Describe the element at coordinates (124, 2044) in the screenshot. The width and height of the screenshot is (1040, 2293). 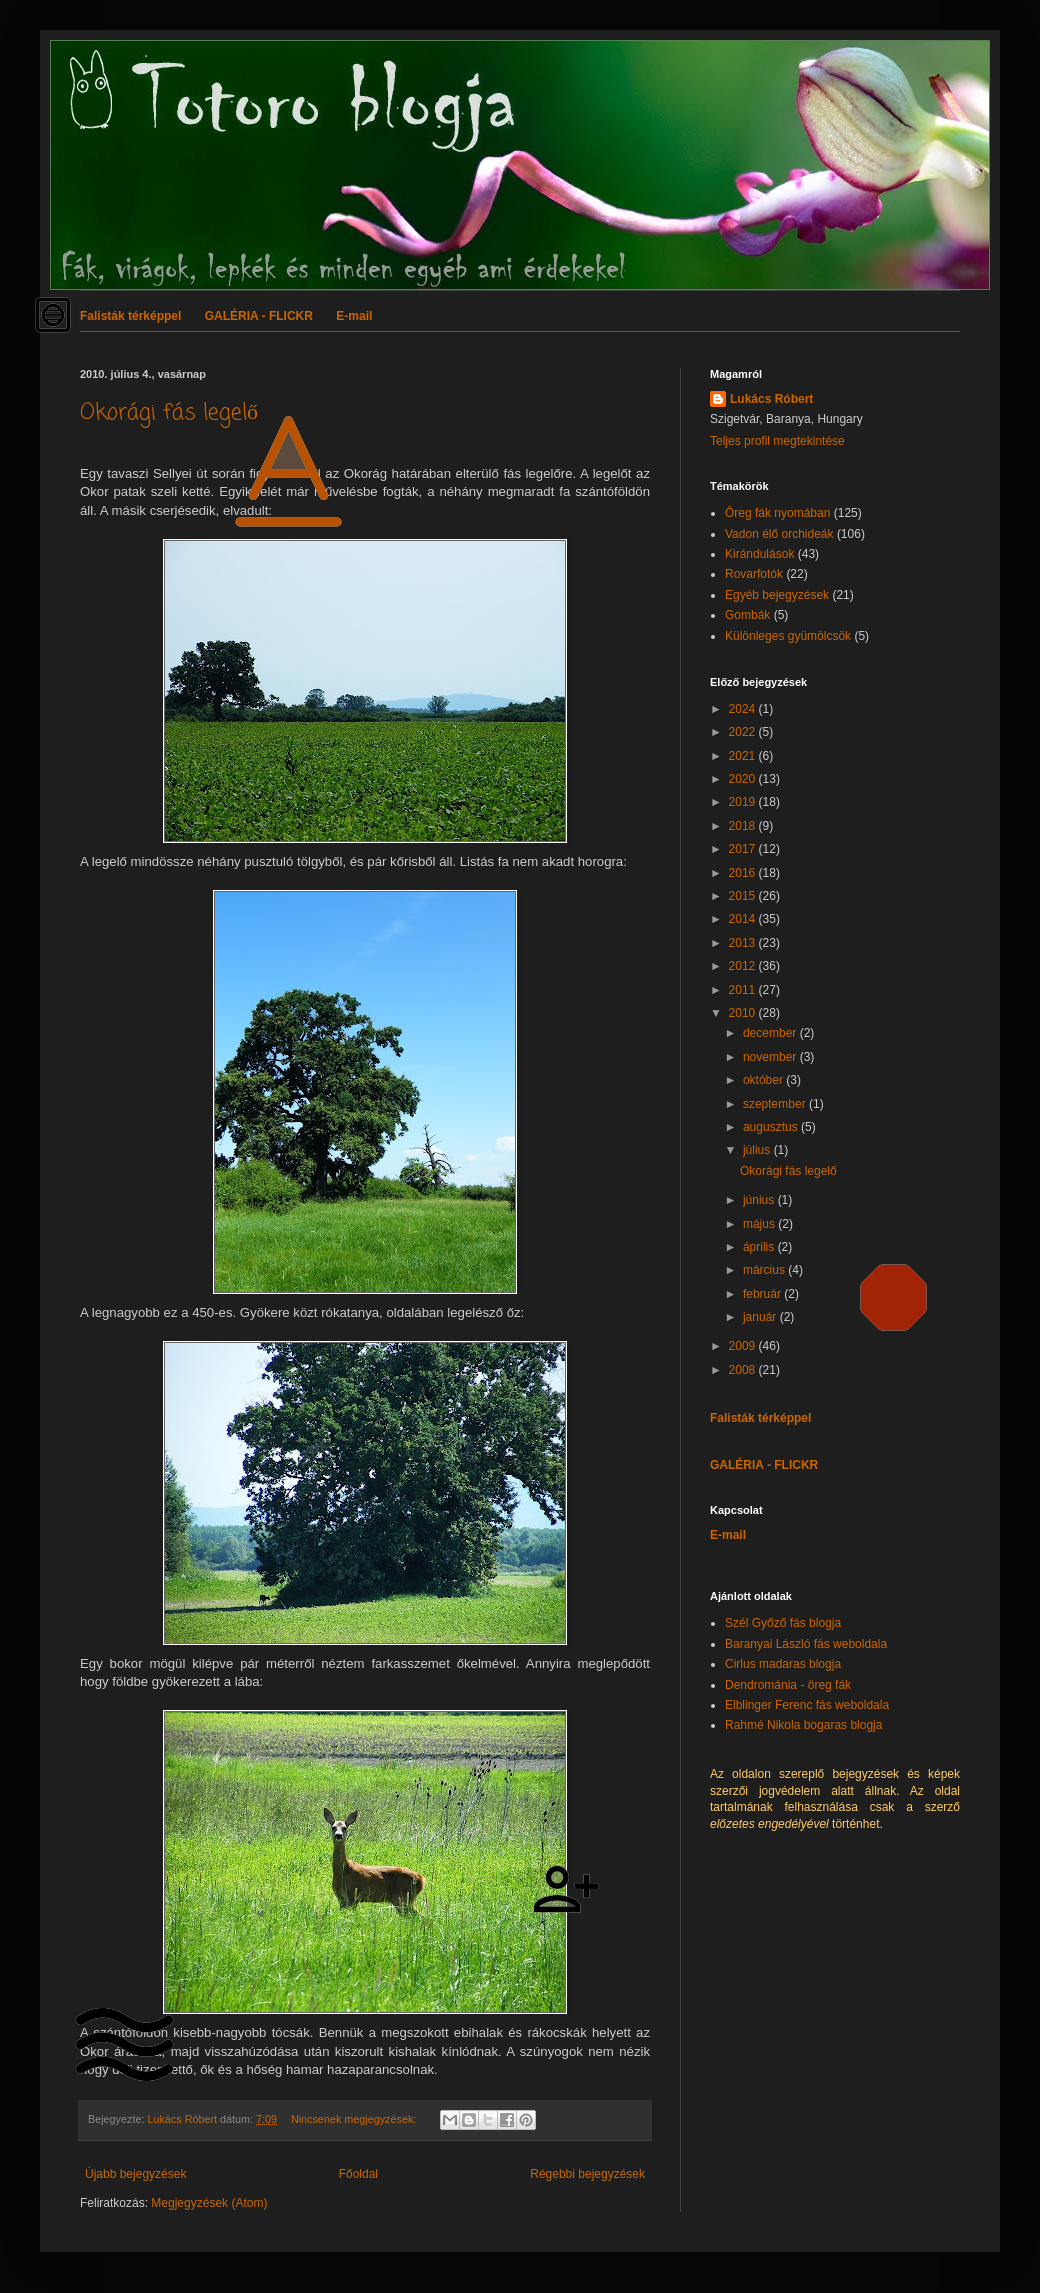
I see `indicates water or liquid-related content` at that location.